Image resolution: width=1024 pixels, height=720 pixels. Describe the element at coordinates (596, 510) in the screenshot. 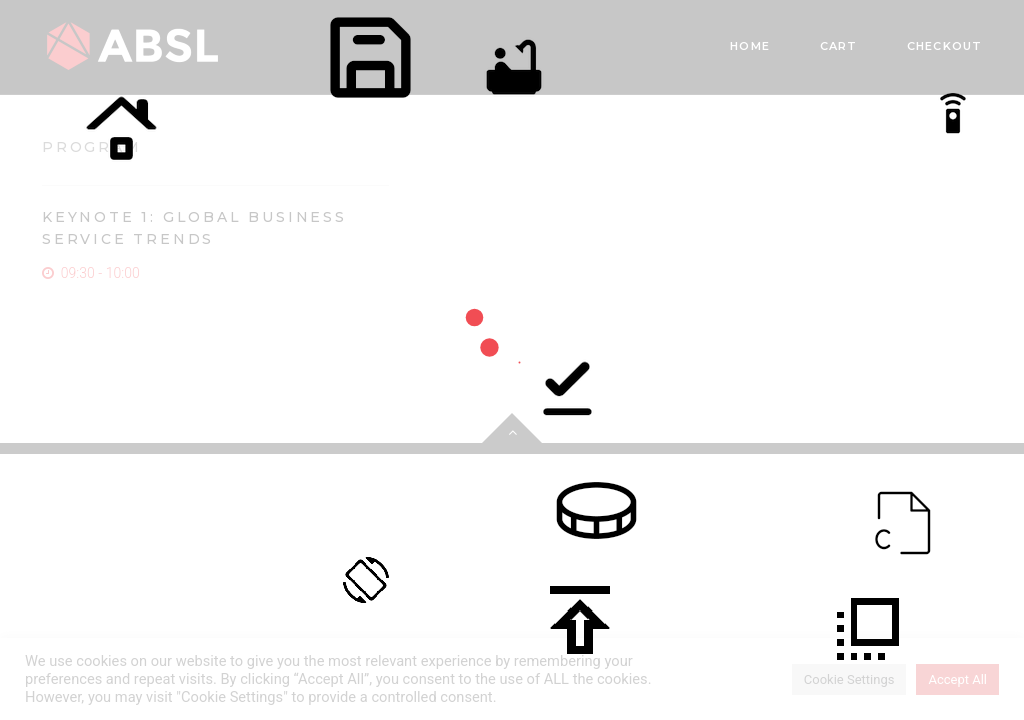

I see `view your coin balance or currency` at that location.